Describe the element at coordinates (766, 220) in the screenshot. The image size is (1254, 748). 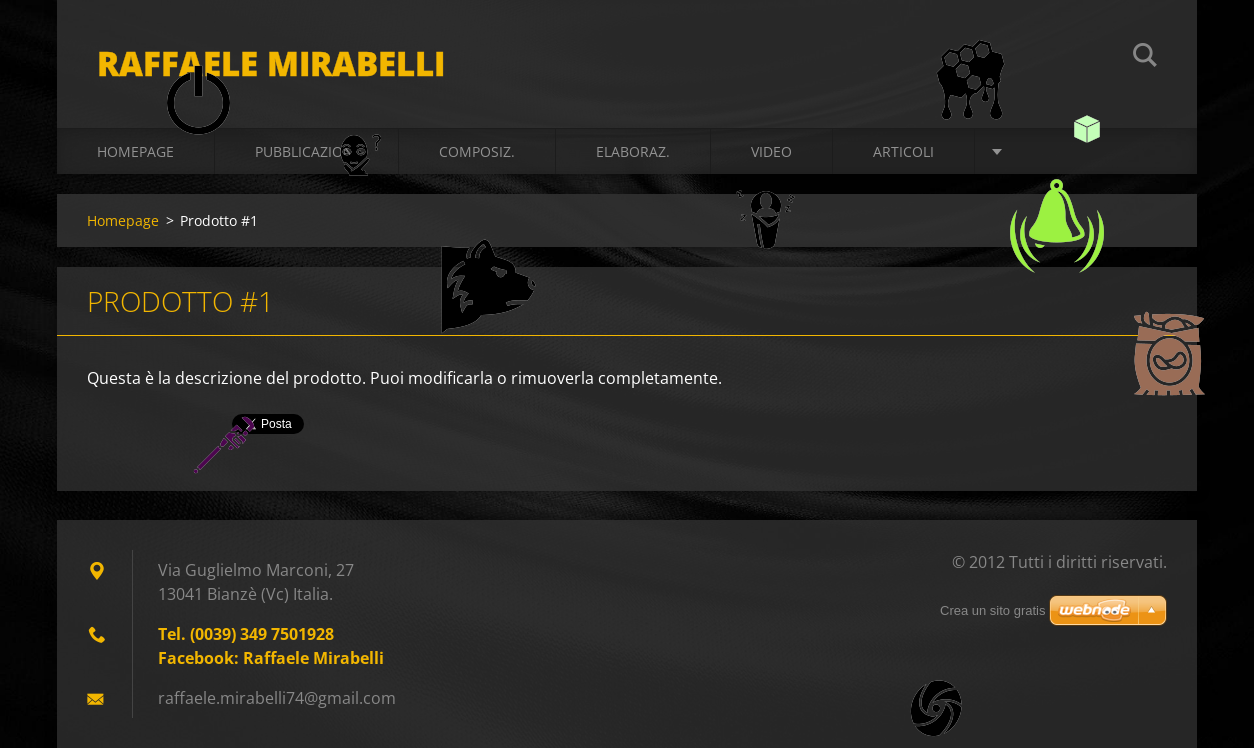
I see `indicates sleep mode or rest state` at that location.